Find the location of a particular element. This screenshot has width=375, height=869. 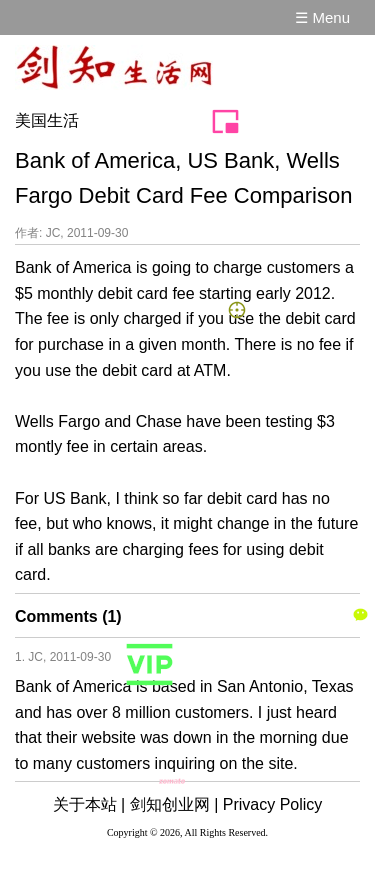

indicates VIP or premium membership status is located at coordinates (149, 664).